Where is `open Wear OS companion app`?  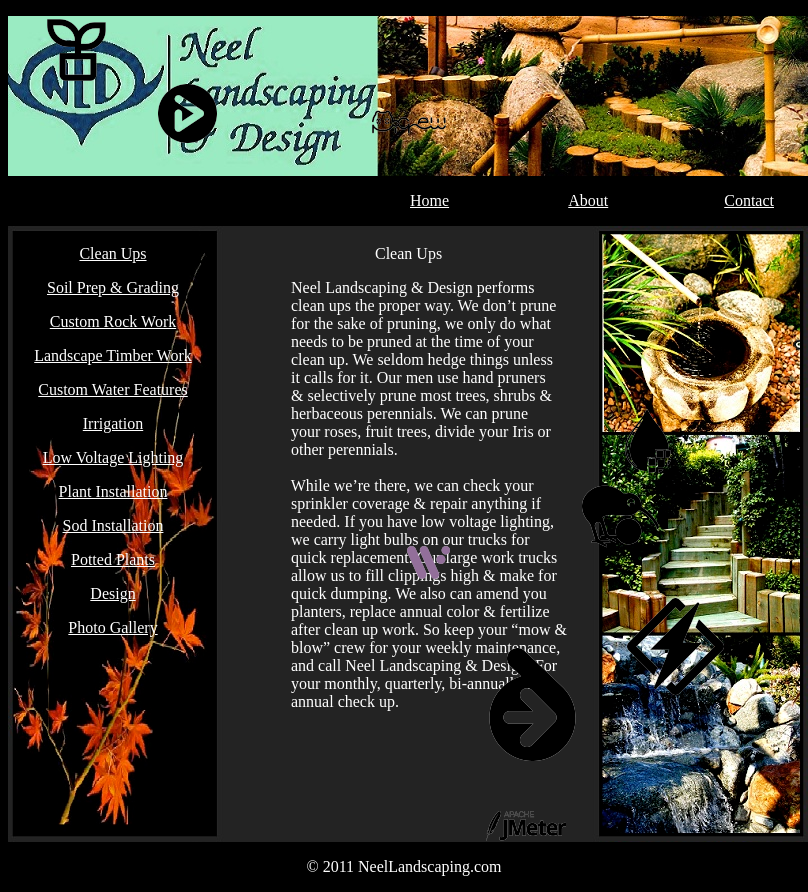 open Wear OS companion app is located at coordinates (428, 562).